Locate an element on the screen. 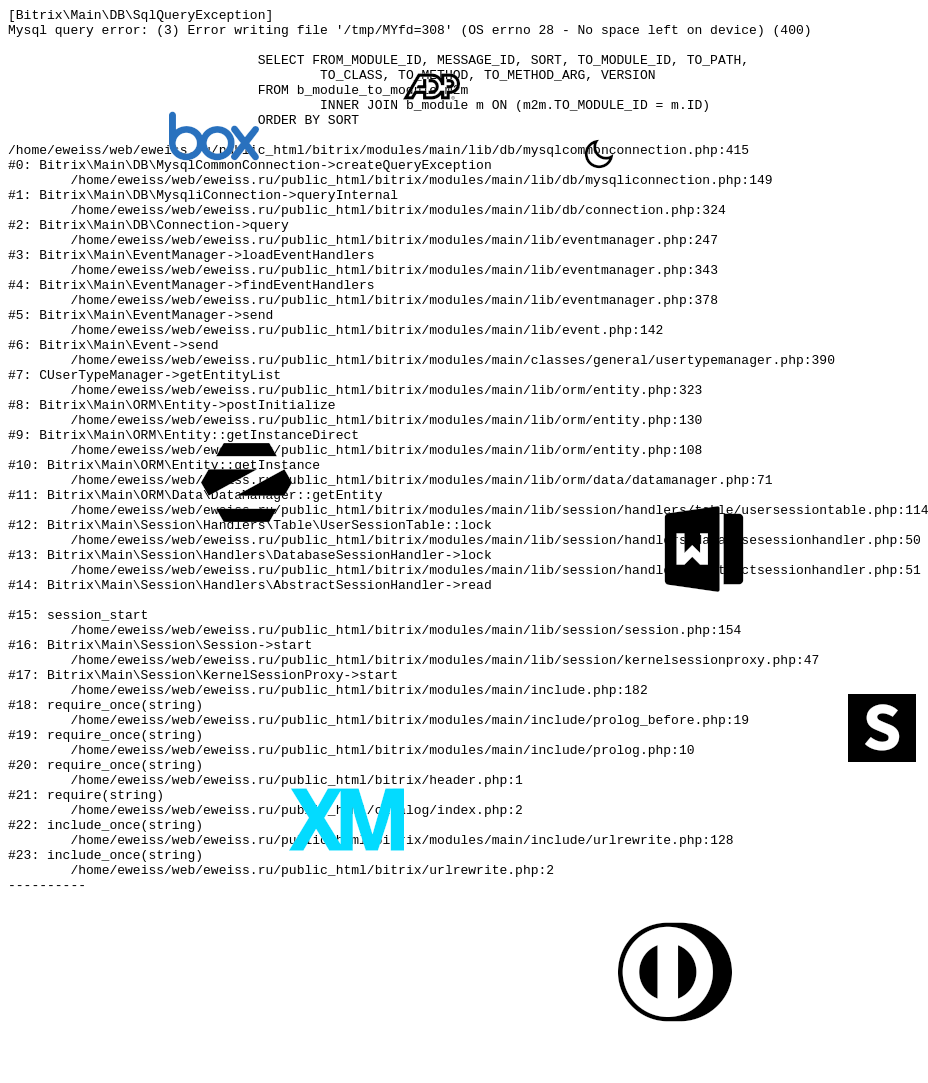  enable dark mode is located at coordinates (599, 154).